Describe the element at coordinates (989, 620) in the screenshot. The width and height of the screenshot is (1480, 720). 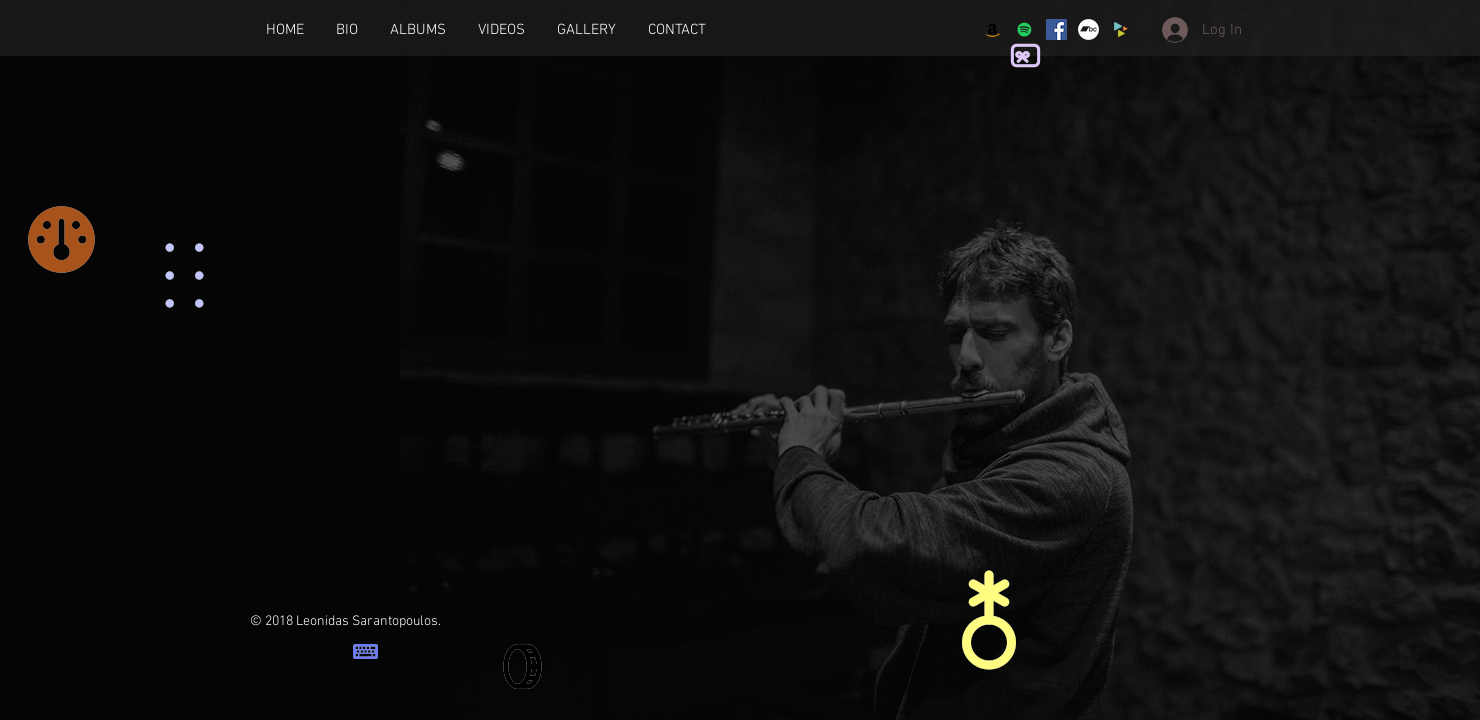
I see `indicates non-binary gender identity option` at that location.